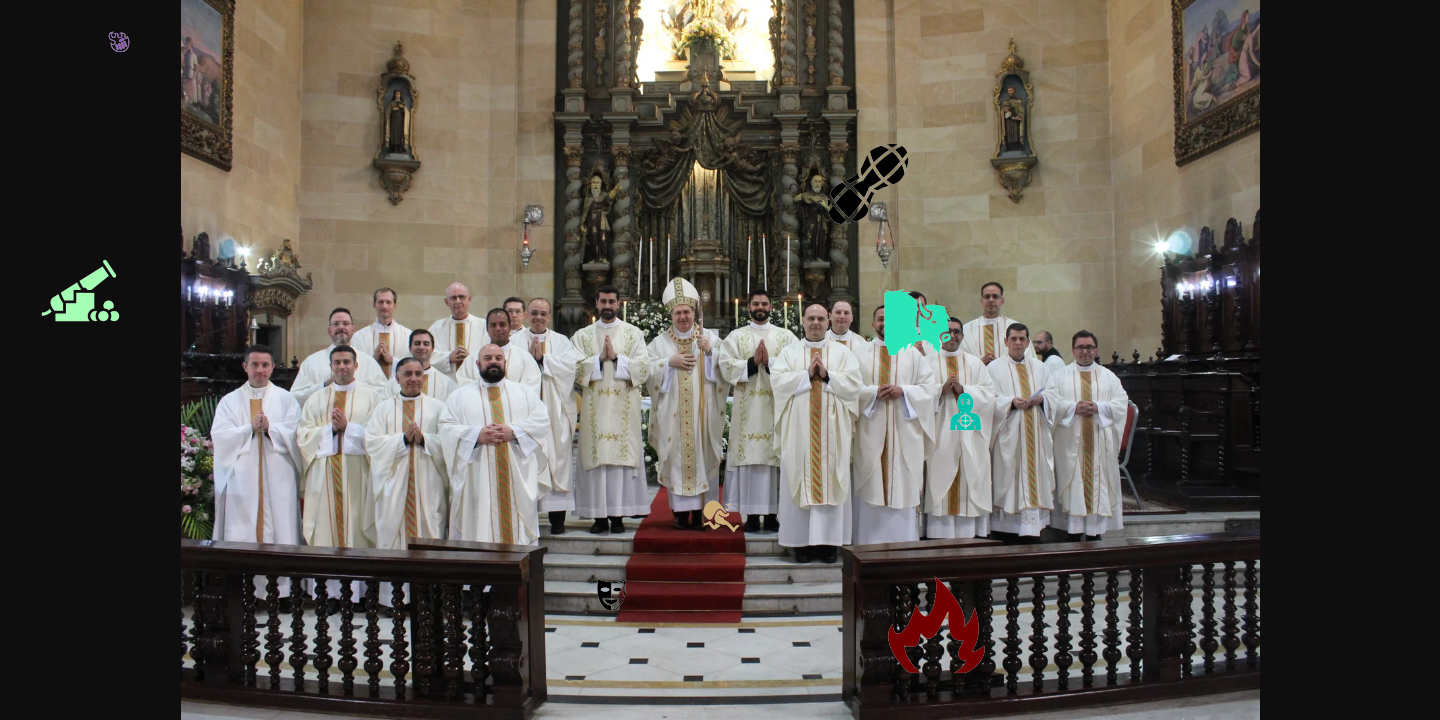 Image resolution: width=1440 pixels, height=720 pixels. What do you see at coordinates (868, 184) in the screenshot?
I see `indicates peanut ingredient or allergen warning` at bounding box center [868, 184].